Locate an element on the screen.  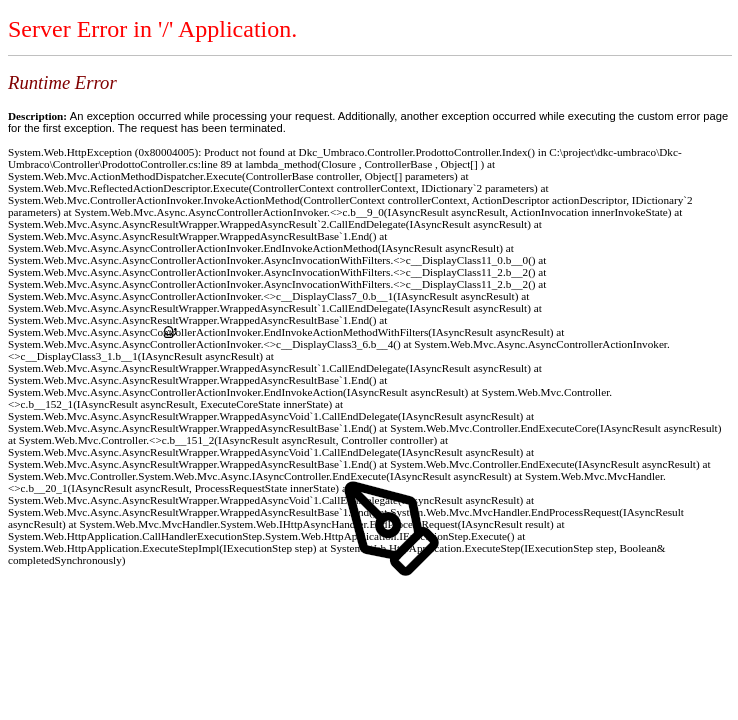
access vector drawing tools is located at coordinates (392, 529).